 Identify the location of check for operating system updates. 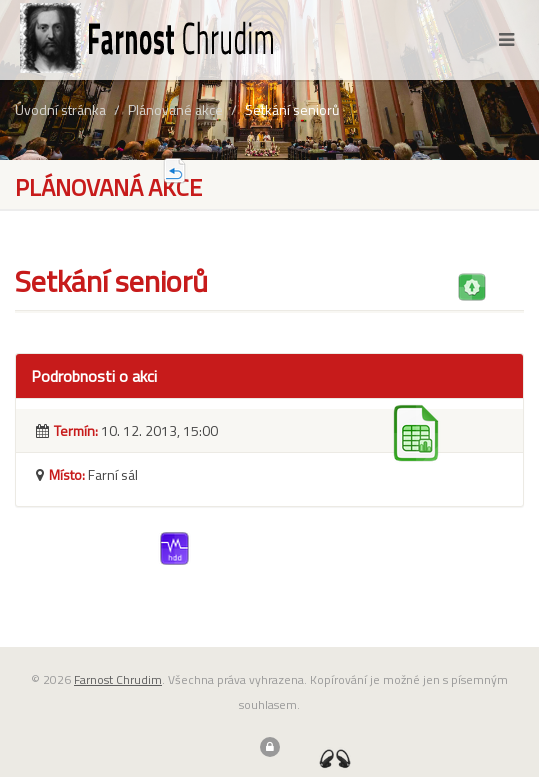
(472, 287).